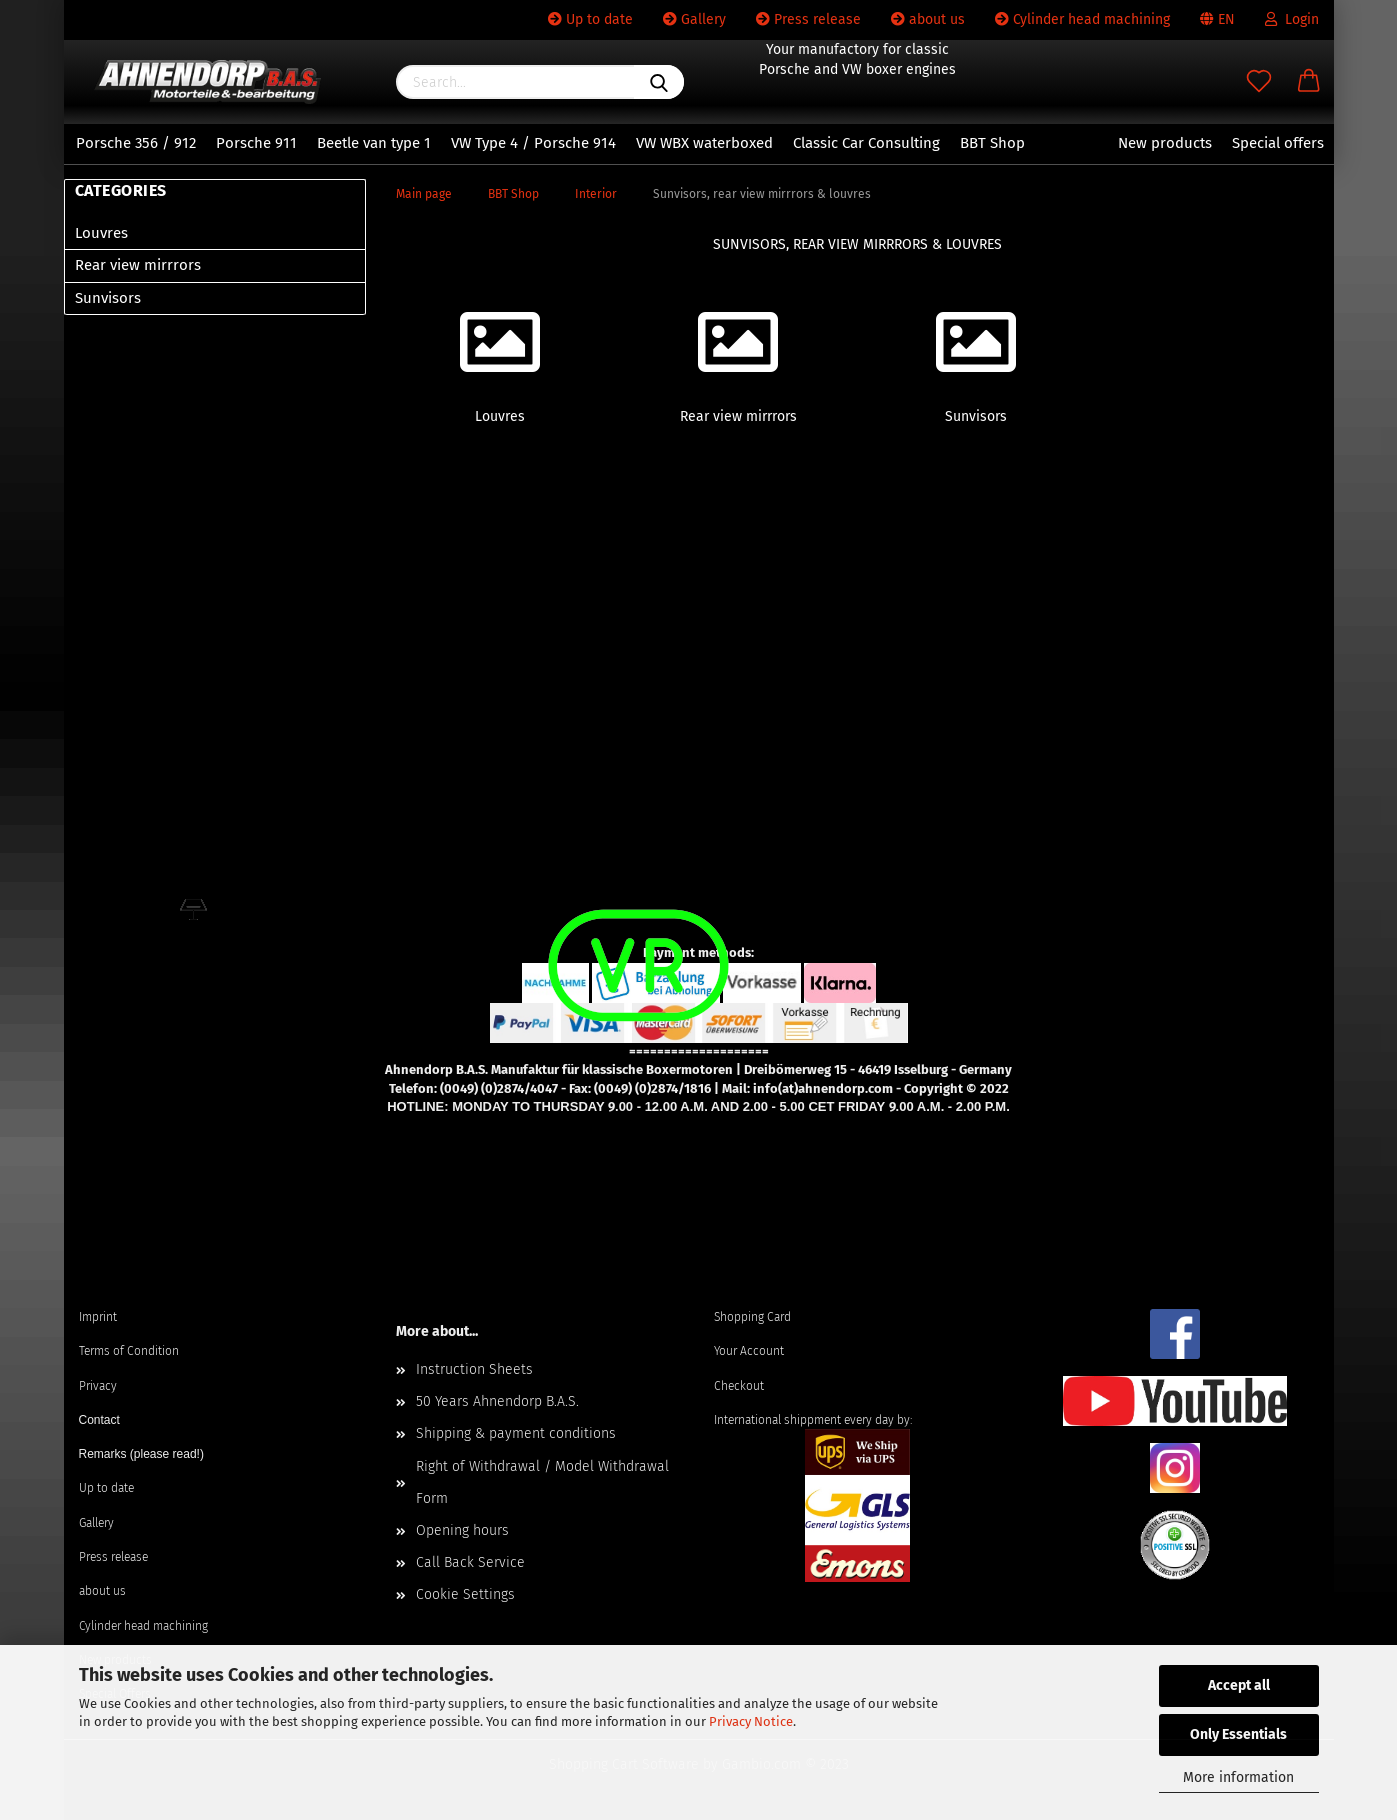 This screenshot has width=1397, height=1820. I want to click on access presentation mode, so click(193, 909).